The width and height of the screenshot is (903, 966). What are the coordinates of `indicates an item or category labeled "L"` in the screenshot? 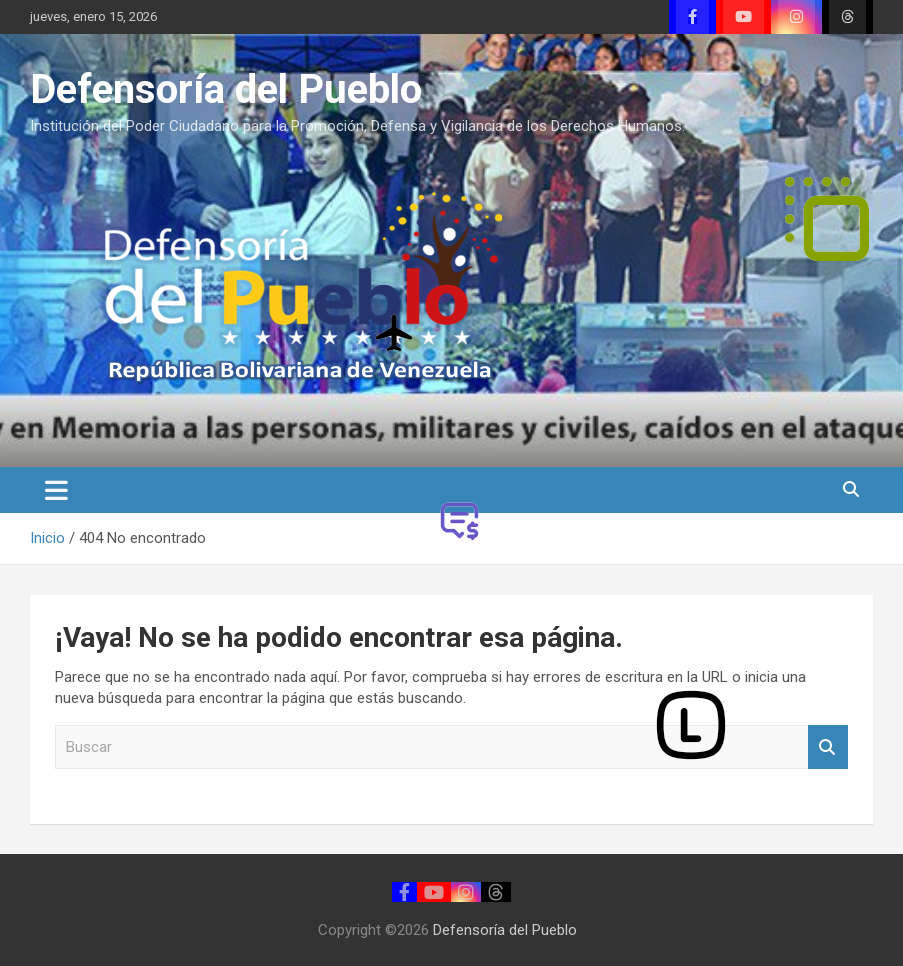 It's located at (691, 725).